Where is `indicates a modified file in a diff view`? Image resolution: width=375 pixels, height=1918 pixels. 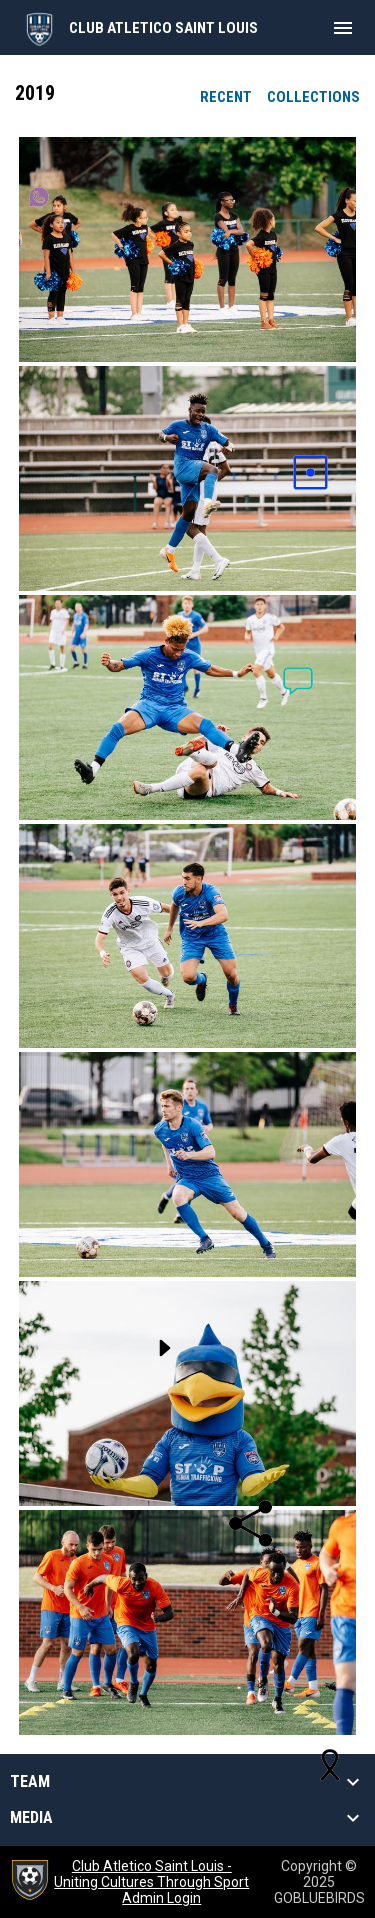
indicates a modified file in a diff view is located at coordinates (310, 472).